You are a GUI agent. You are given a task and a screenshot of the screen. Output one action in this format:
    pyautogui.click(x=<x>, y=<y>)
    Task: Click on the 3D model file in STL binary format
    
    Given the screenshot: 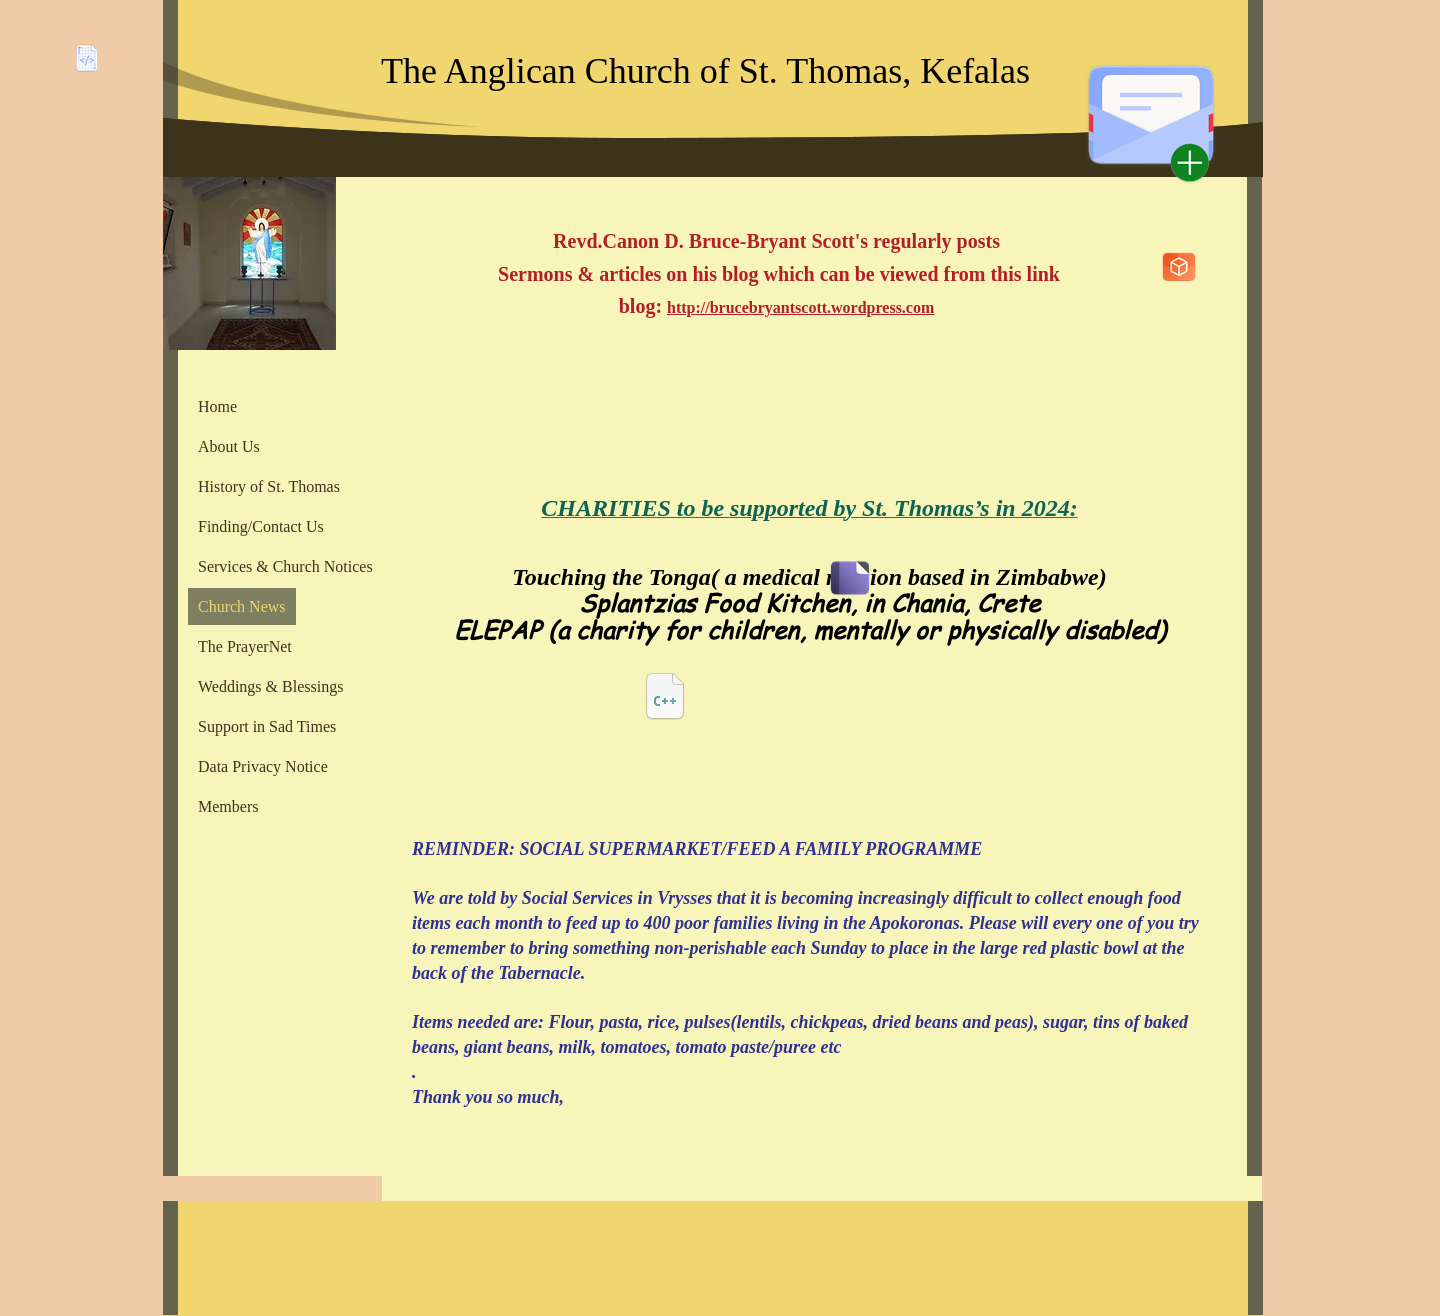 What is the action you would take?
    pyautogui.click(x=1179, y=266)
    